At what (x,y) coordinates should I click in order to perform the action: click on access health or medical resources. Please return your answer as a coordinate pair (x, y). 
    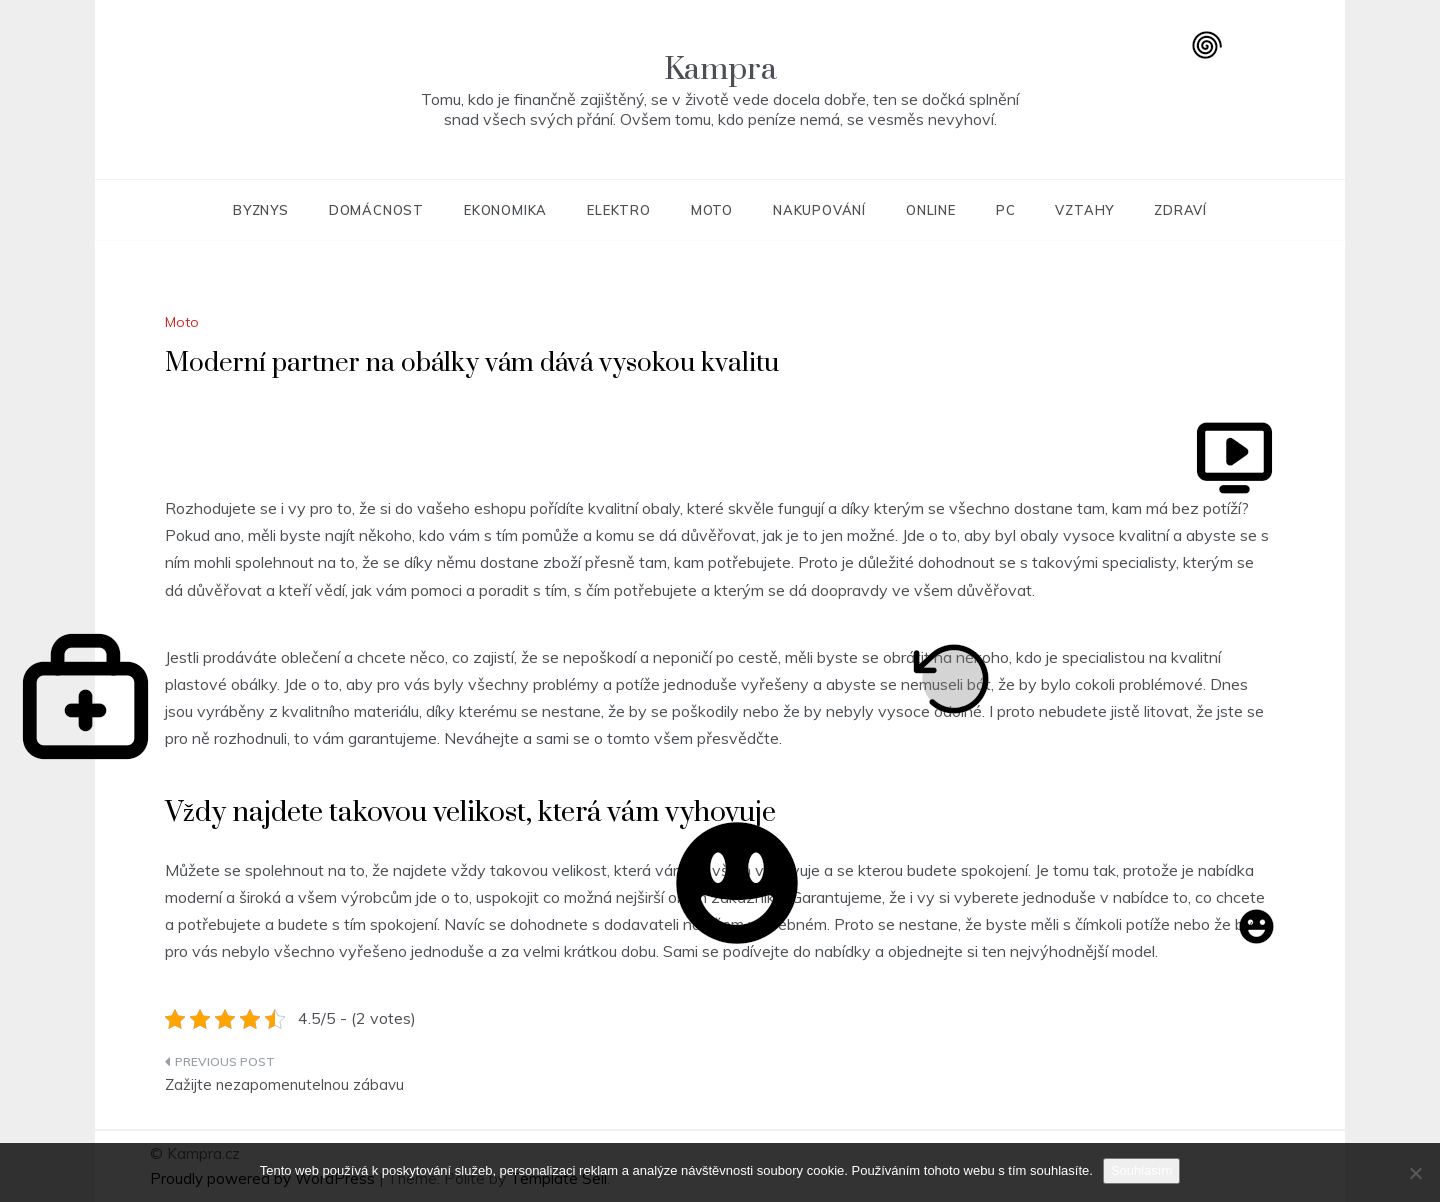
    Looking at the image, I should click on (85, 696).